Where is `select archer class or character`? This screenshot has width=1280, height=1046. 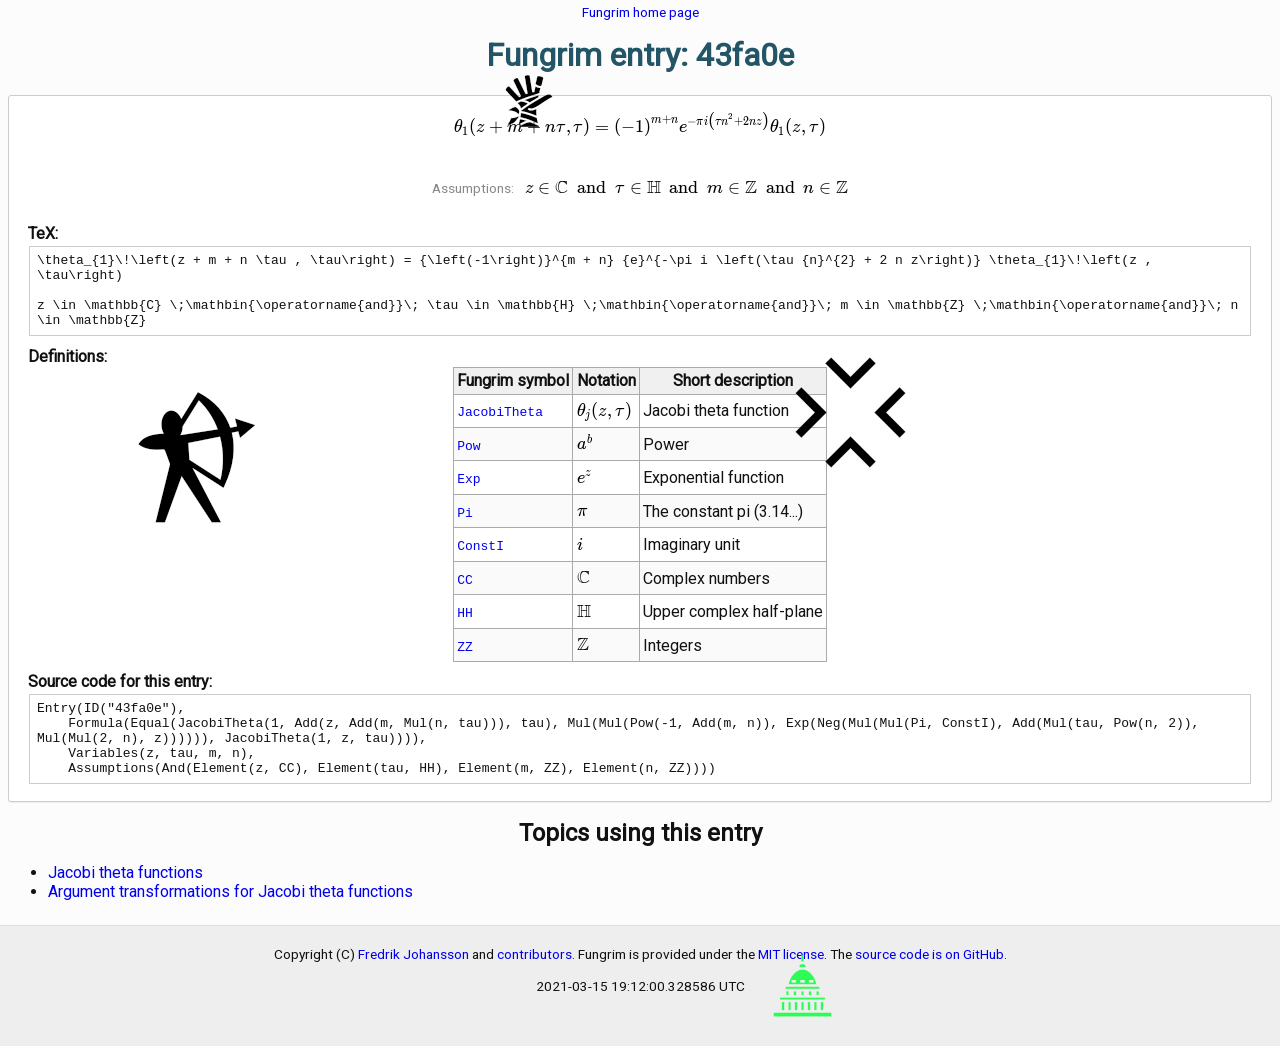
select archer class or character is located at coordinates (191, 458).